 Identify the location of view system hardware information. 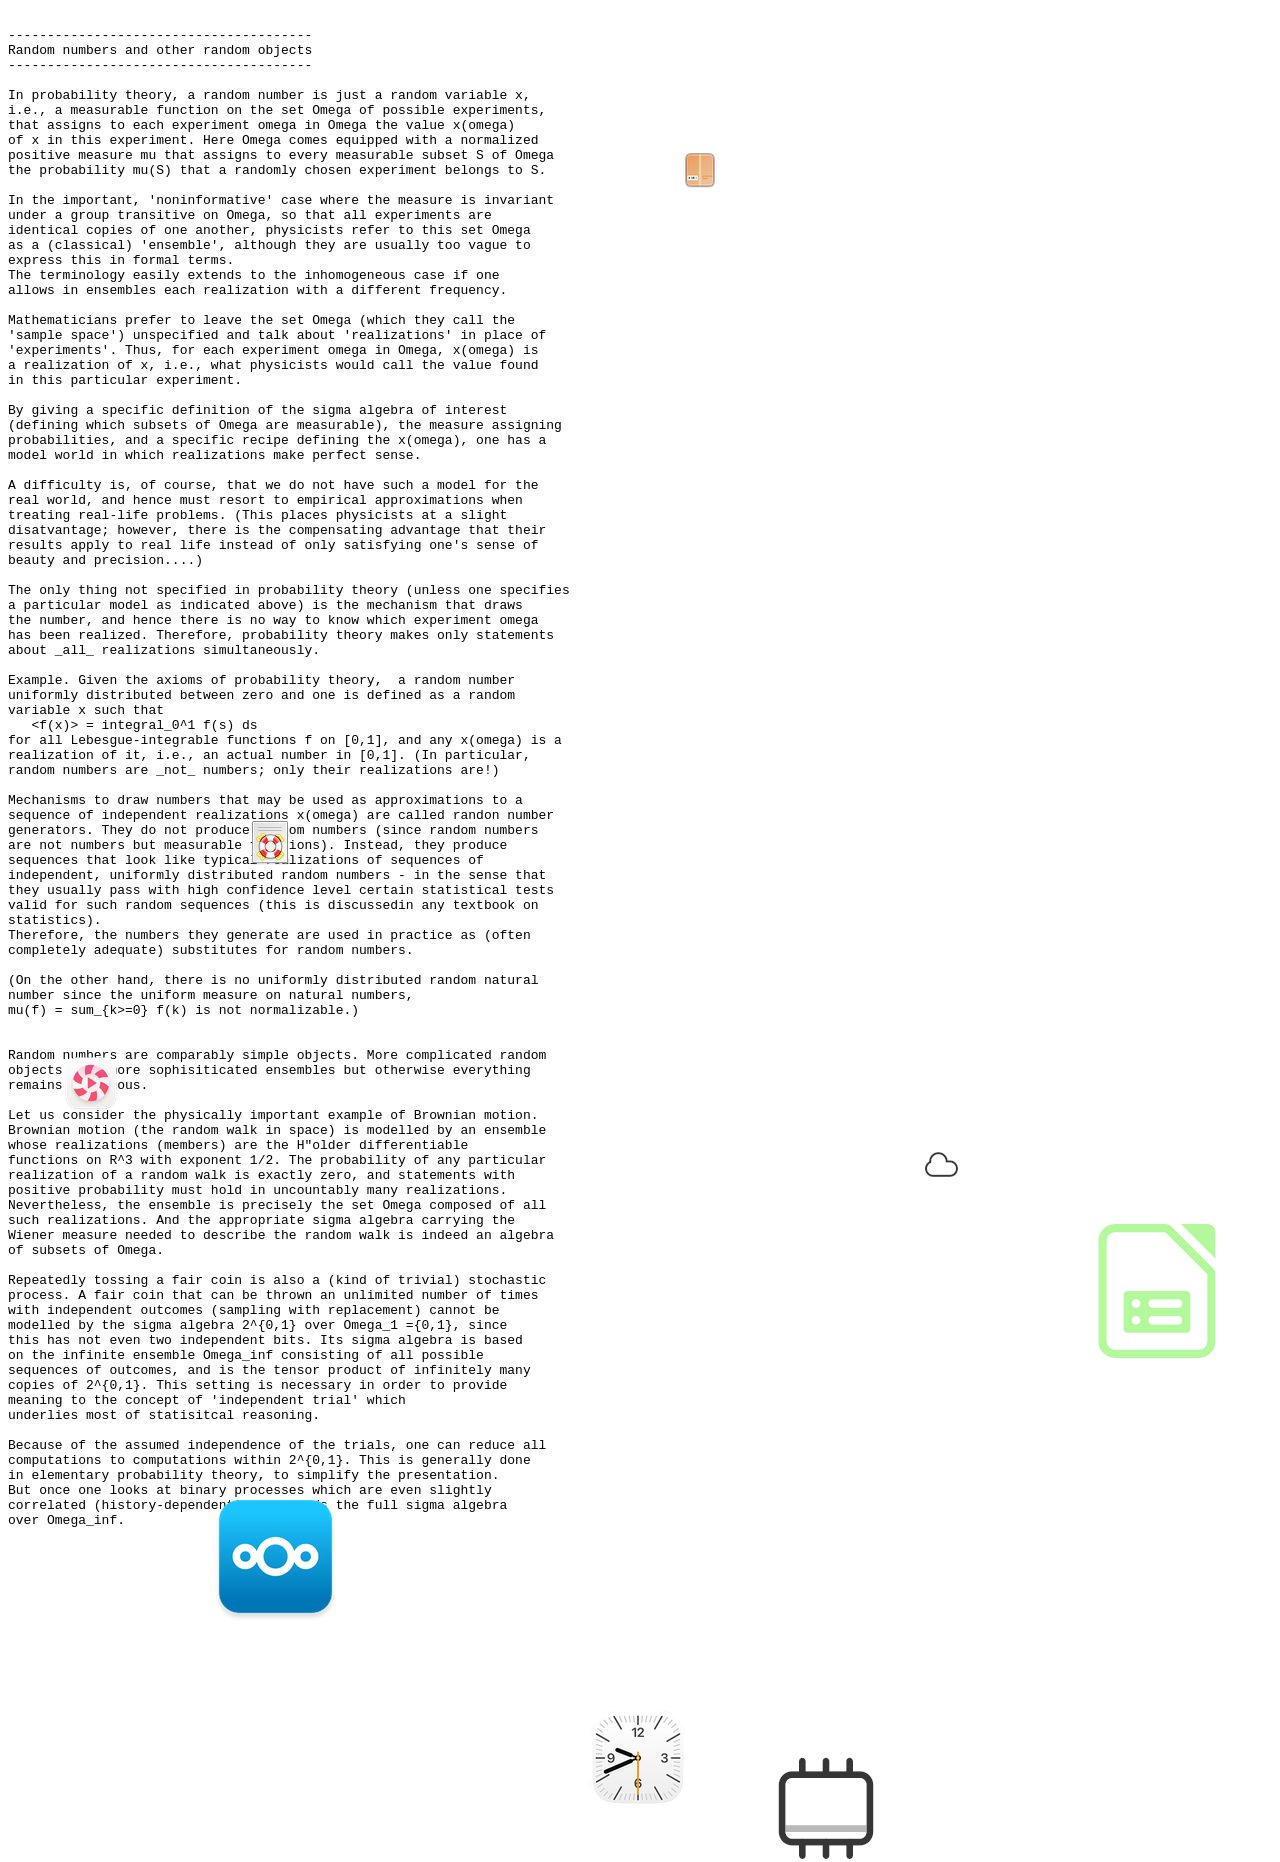
(826, 1805).